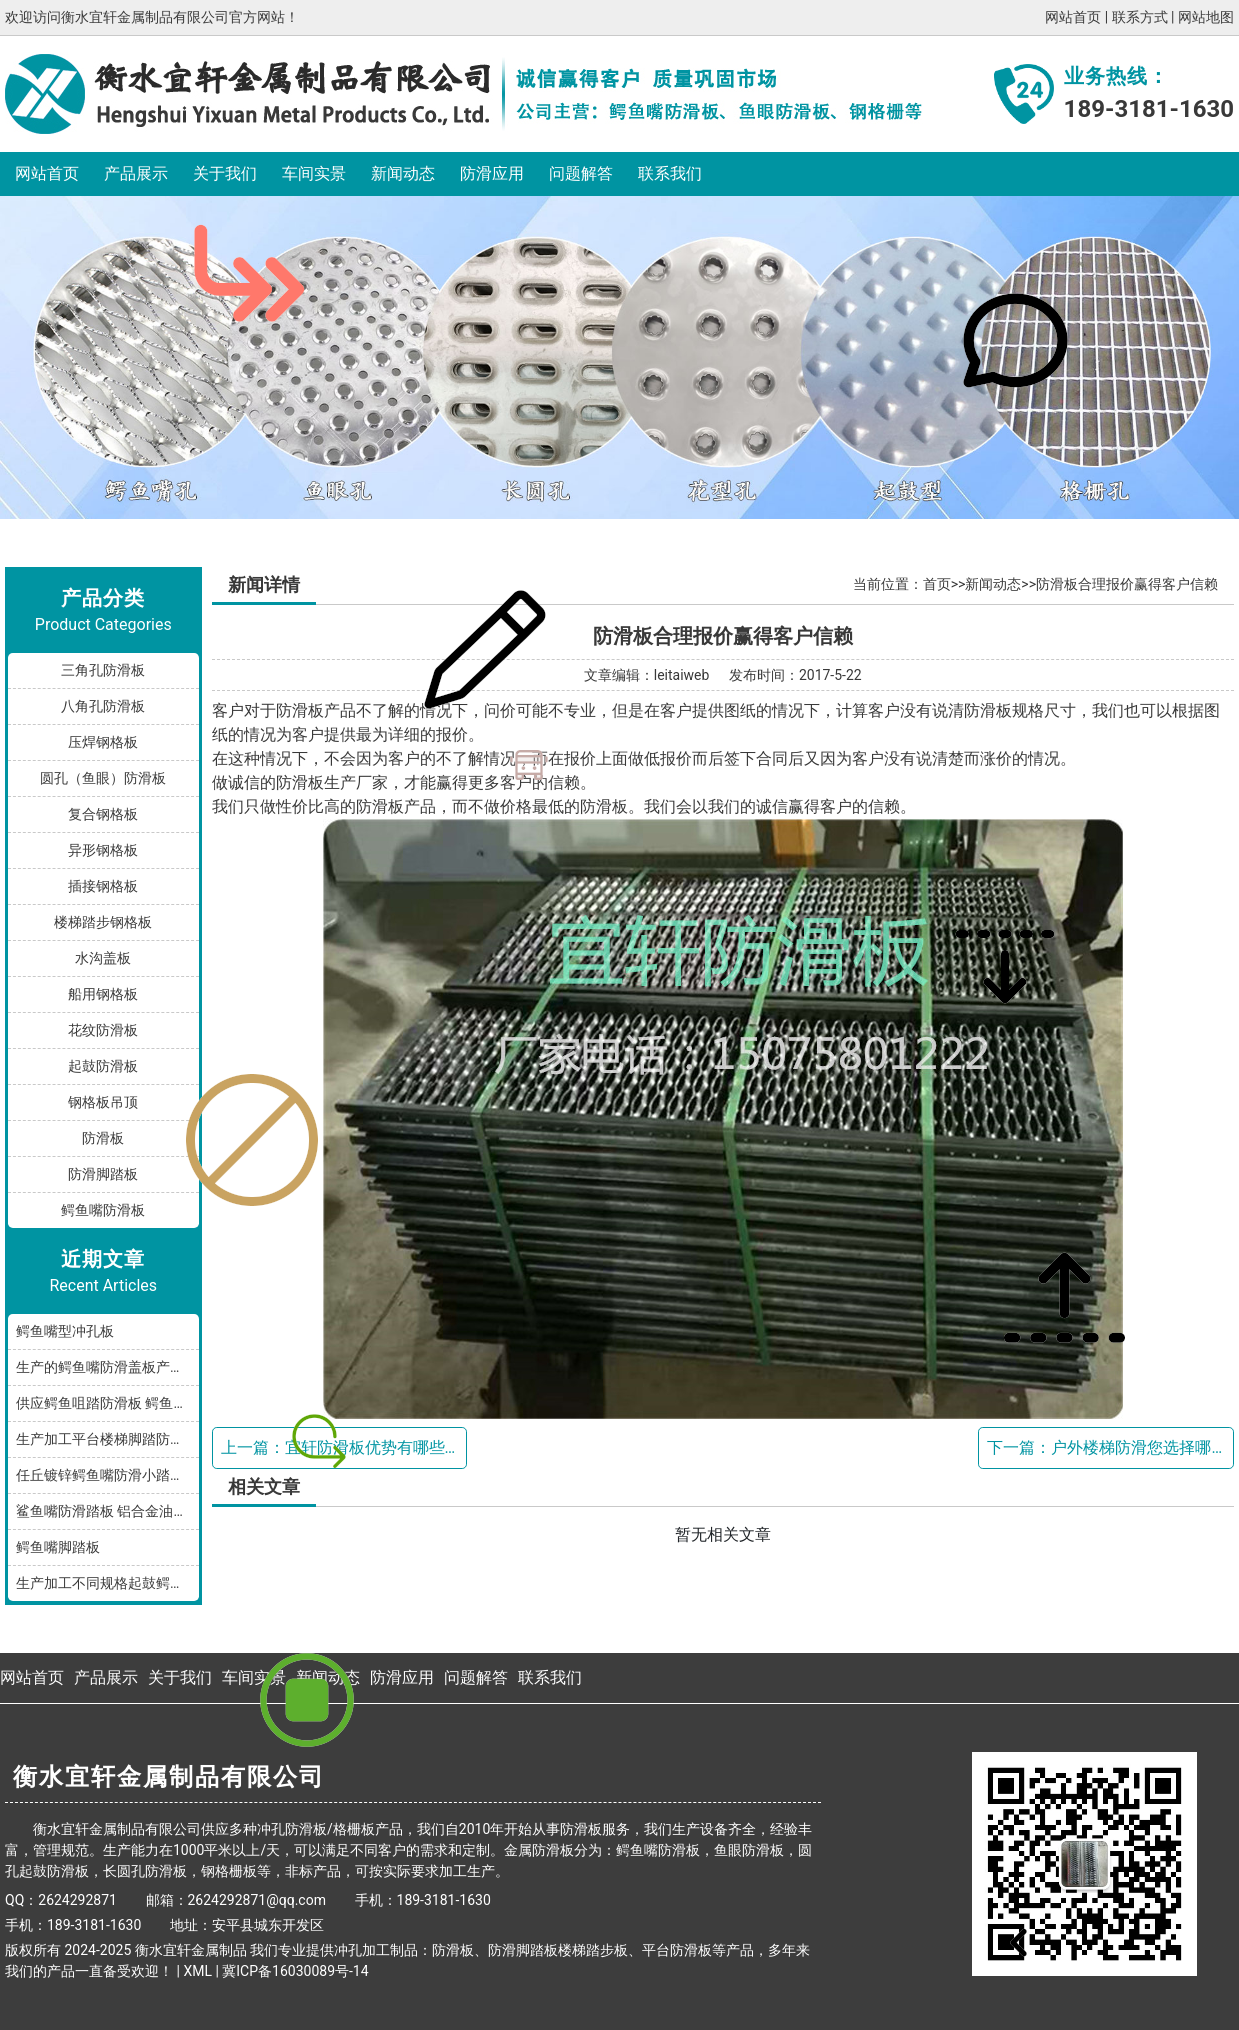  What do you see at coordinates (1064, 1298) in the screenshot?
I see `collapse content upward` at bounding box center [1064, 1298].